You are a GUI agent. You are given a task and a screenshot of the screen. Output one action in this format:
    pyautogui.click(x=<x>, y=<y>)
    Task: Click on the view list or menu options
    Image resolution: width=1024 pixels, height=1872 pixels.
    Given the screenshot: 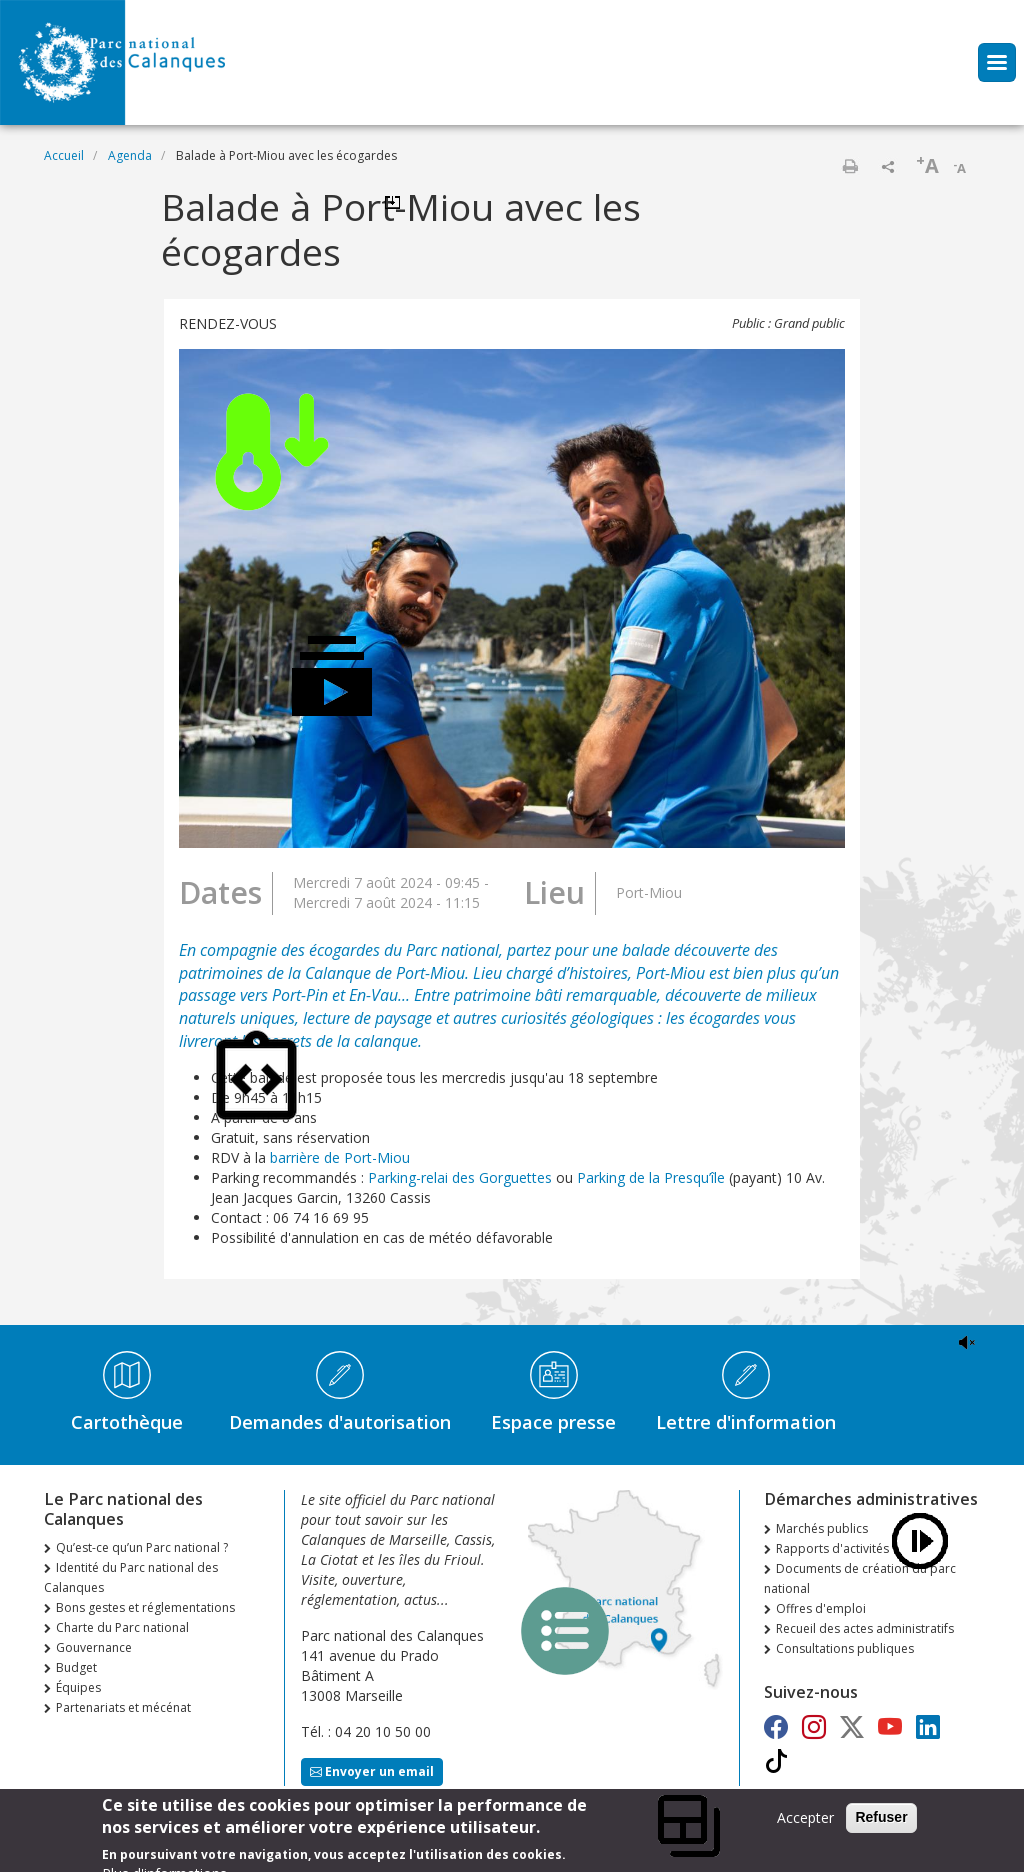 What is the action you would take?
    pyautogui.click(x=565, y=1631)
    